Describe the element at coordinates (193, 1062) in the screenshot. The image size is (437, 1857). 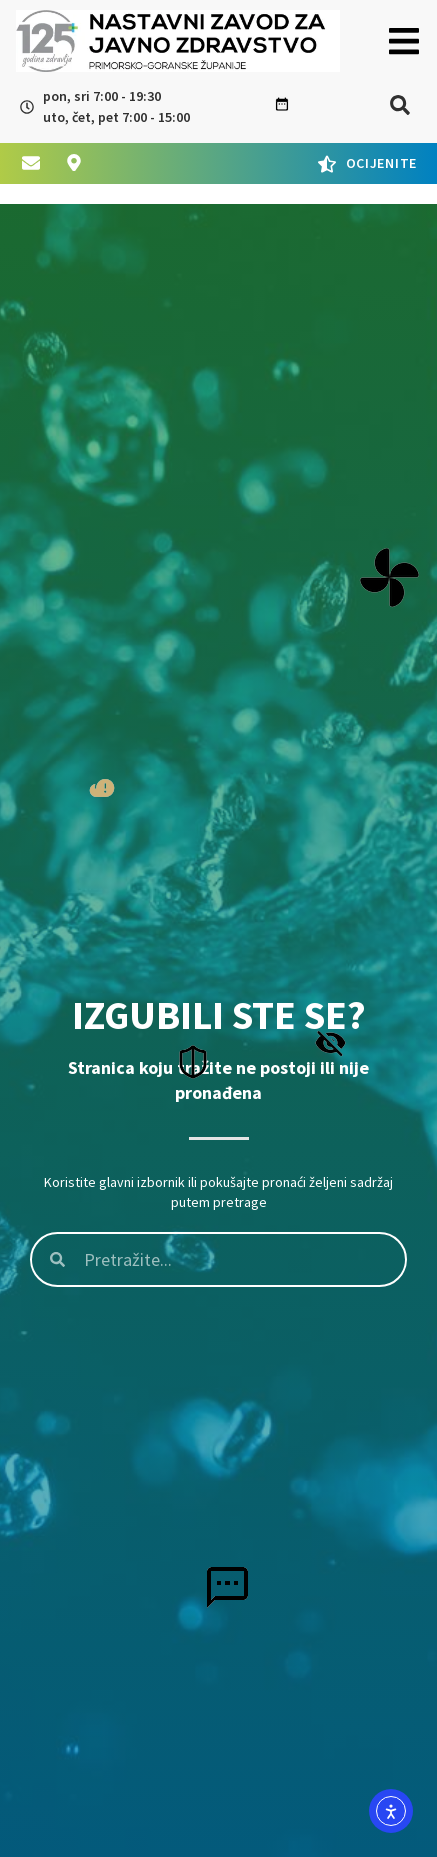
I see `partial security or protection enabled` at that location.